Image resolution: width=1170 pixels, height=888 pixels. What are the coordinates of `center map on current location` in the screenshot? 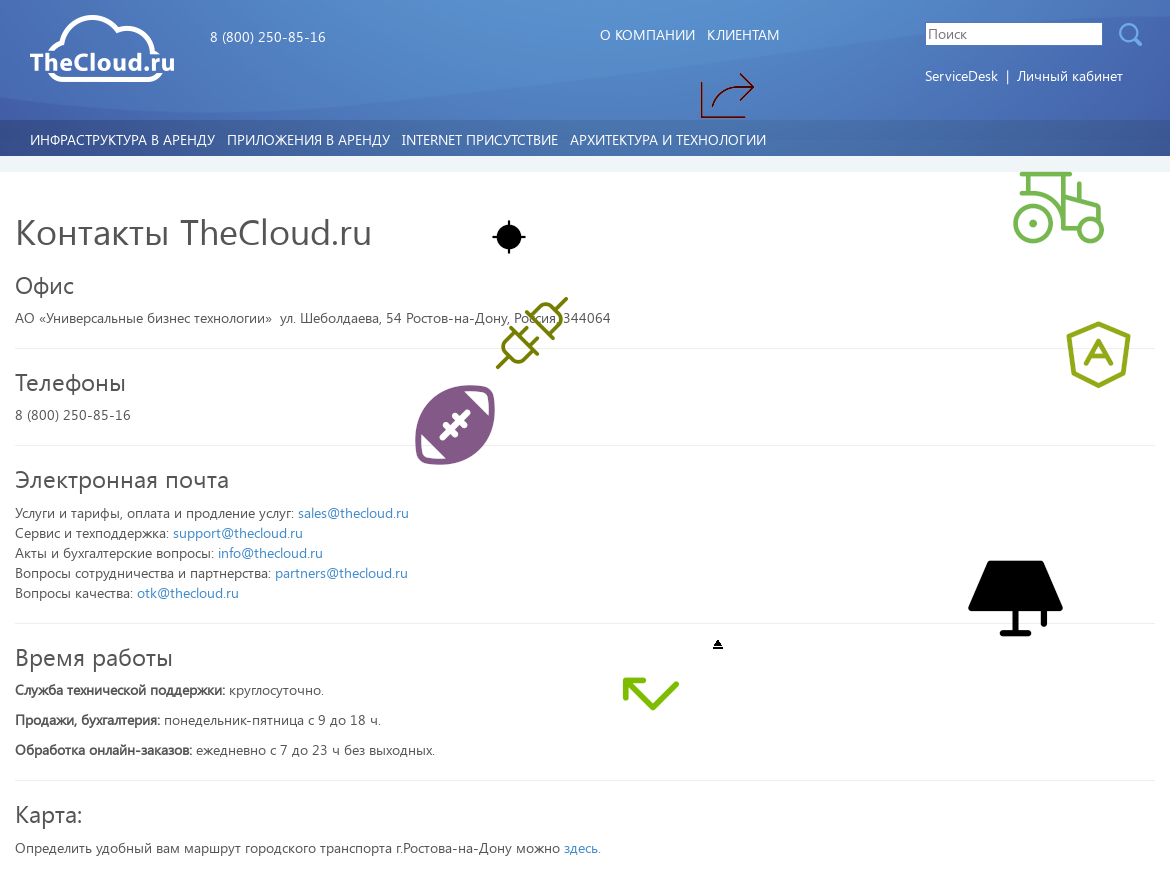 It's located at (509, 237).